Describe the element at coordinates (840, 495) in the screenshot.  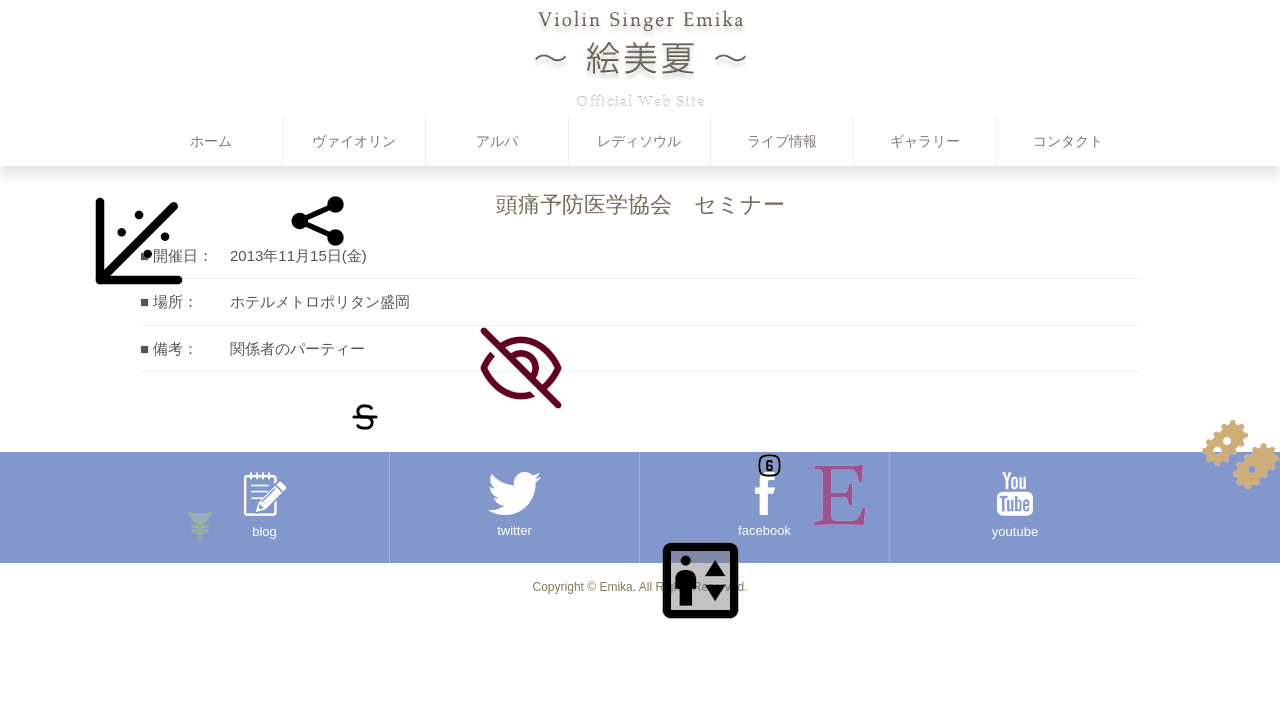
I see `open the Etsy app or website` at that location.